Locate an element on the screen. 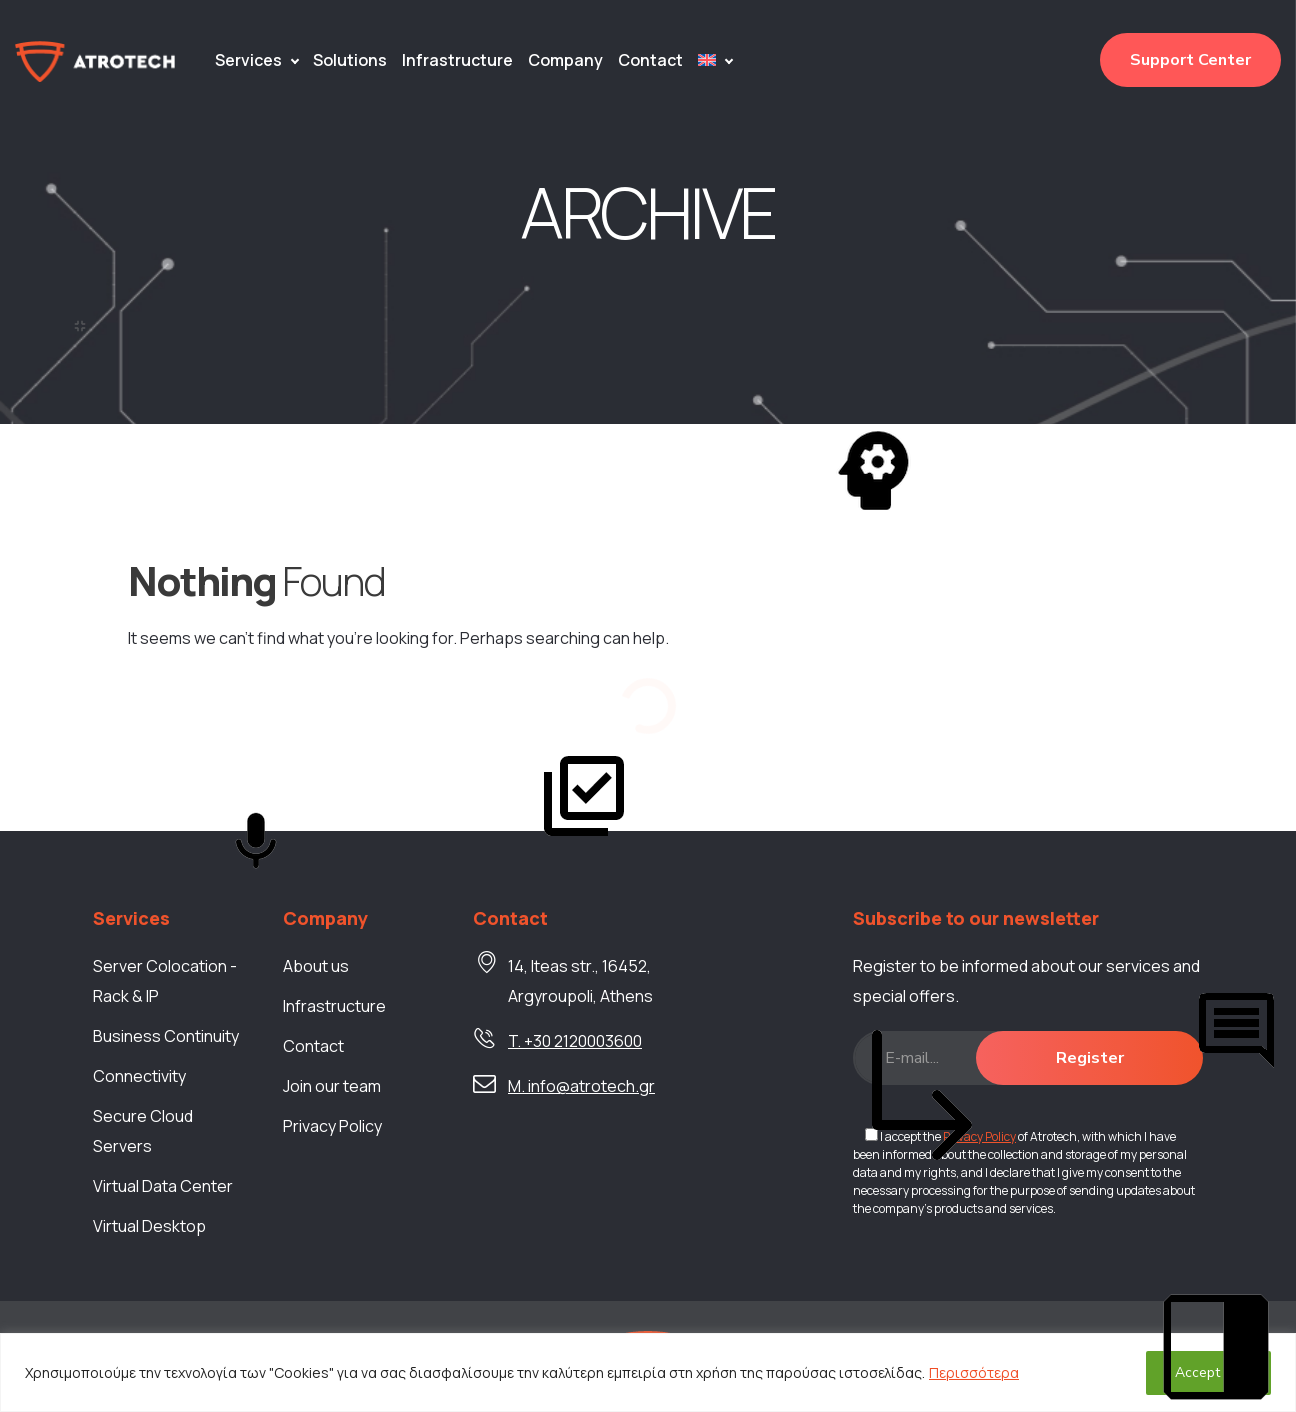 Image resolution: width=1296 pixels, height=1412 pixels. toggle the right sidebar panel is located at coordinates (1216, 1347).